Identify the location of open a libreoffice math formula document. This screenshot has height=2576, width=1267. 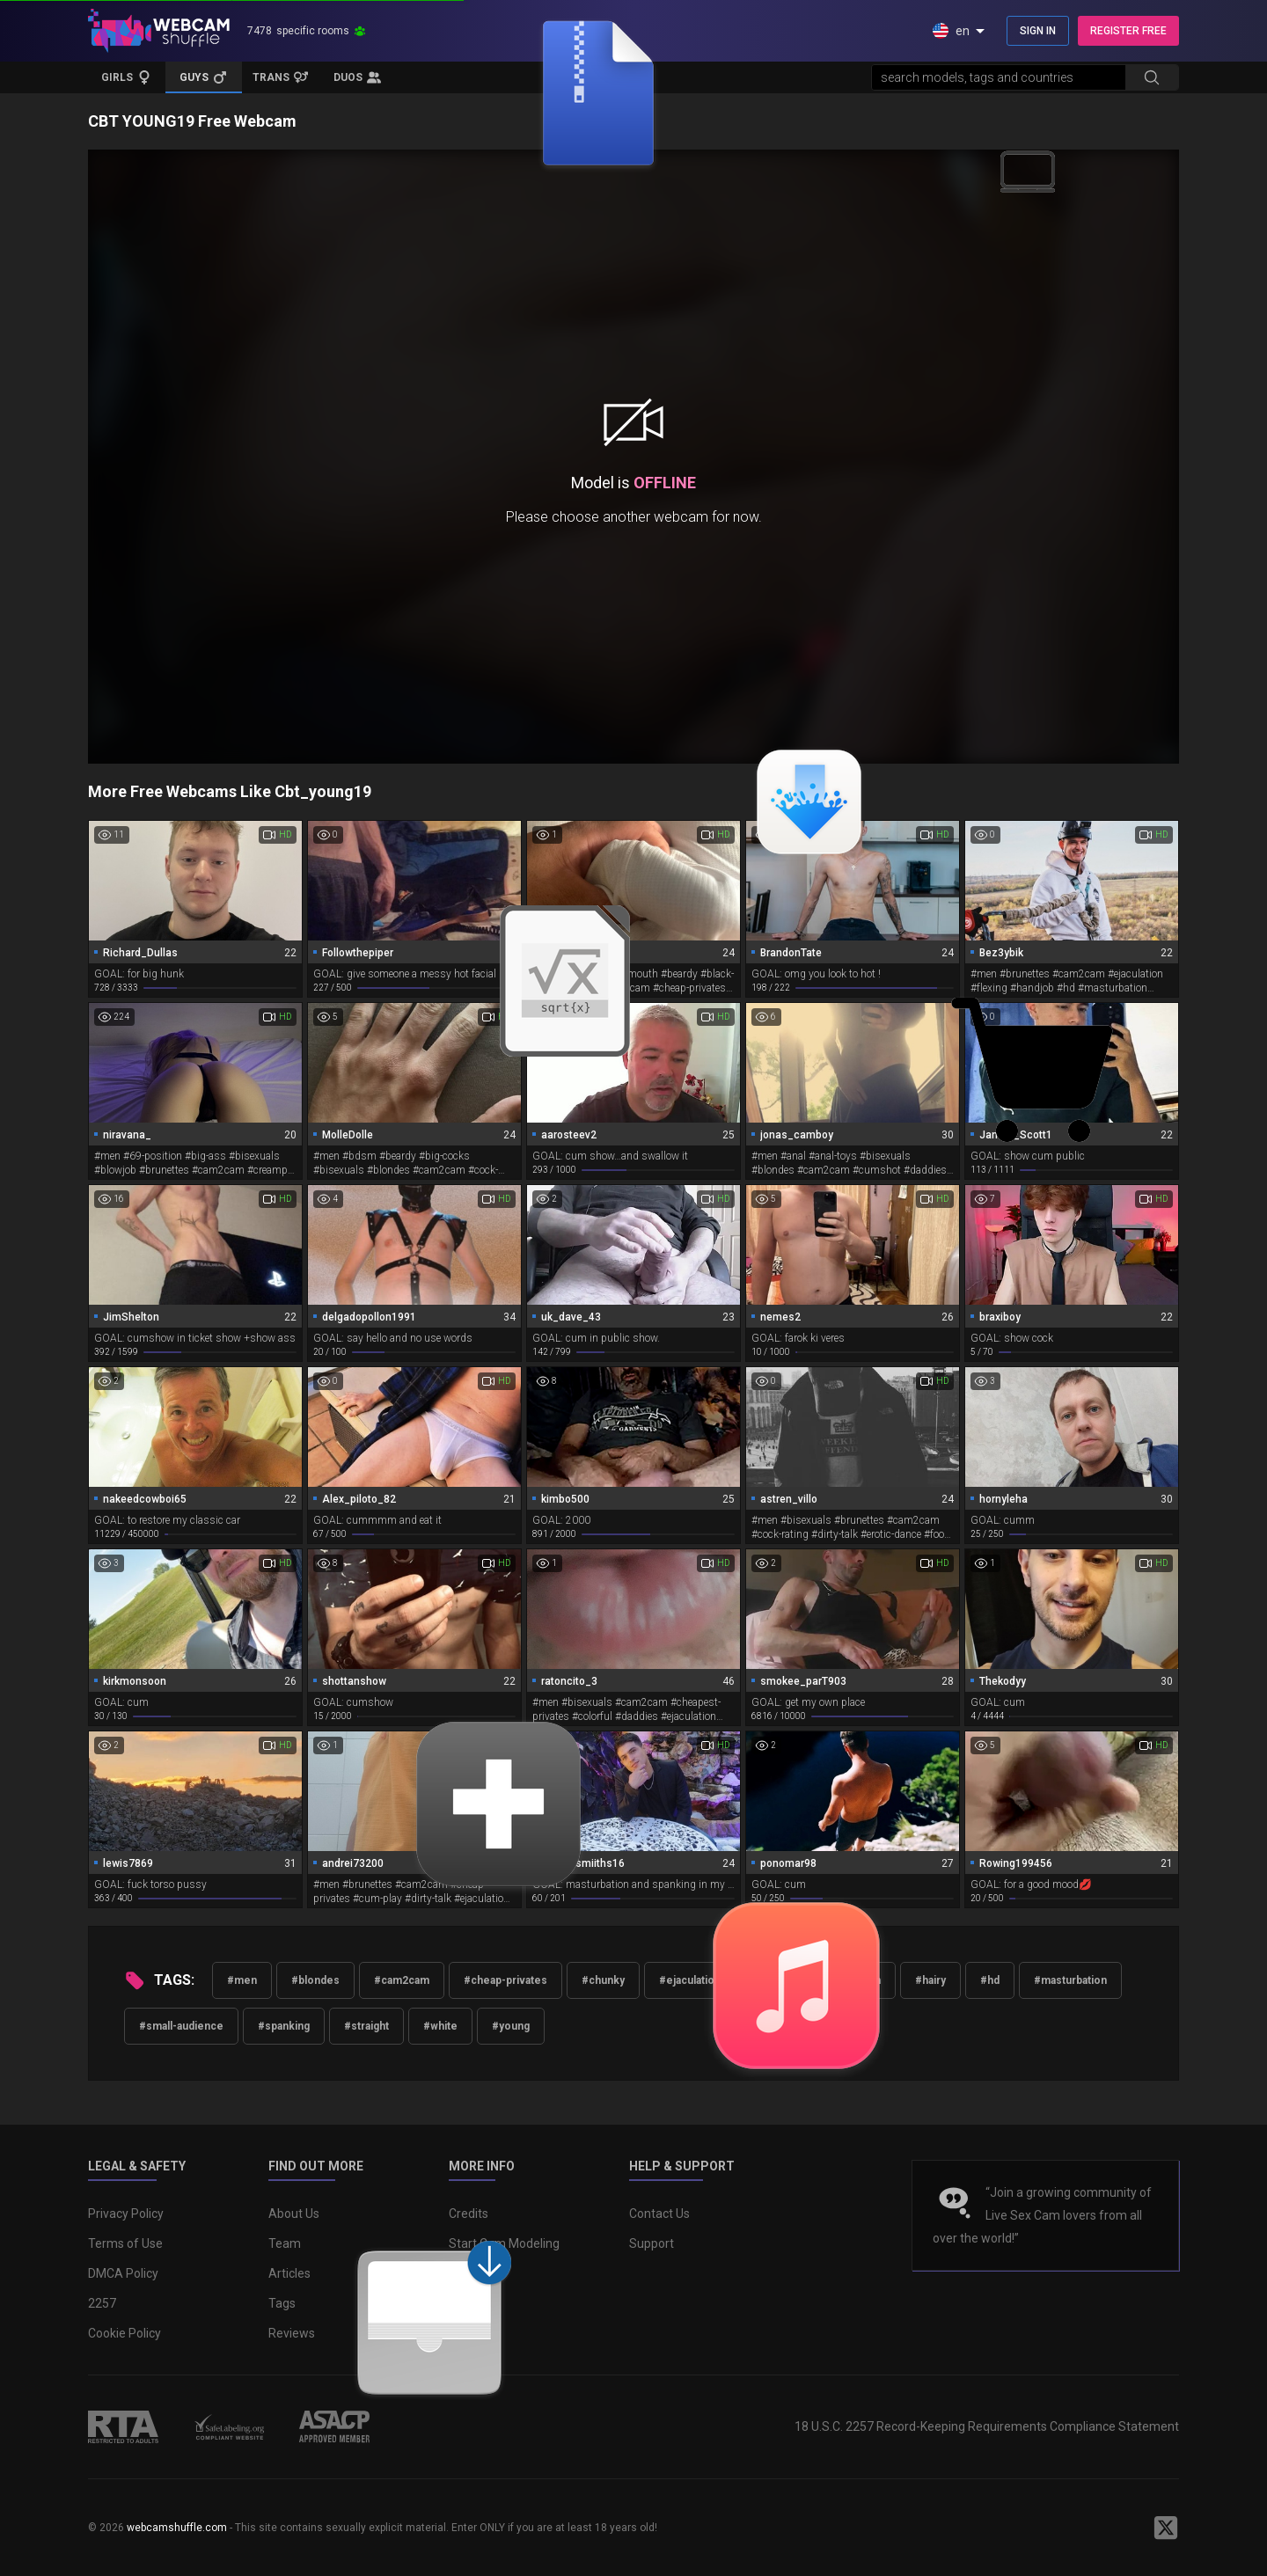
(565, 981).